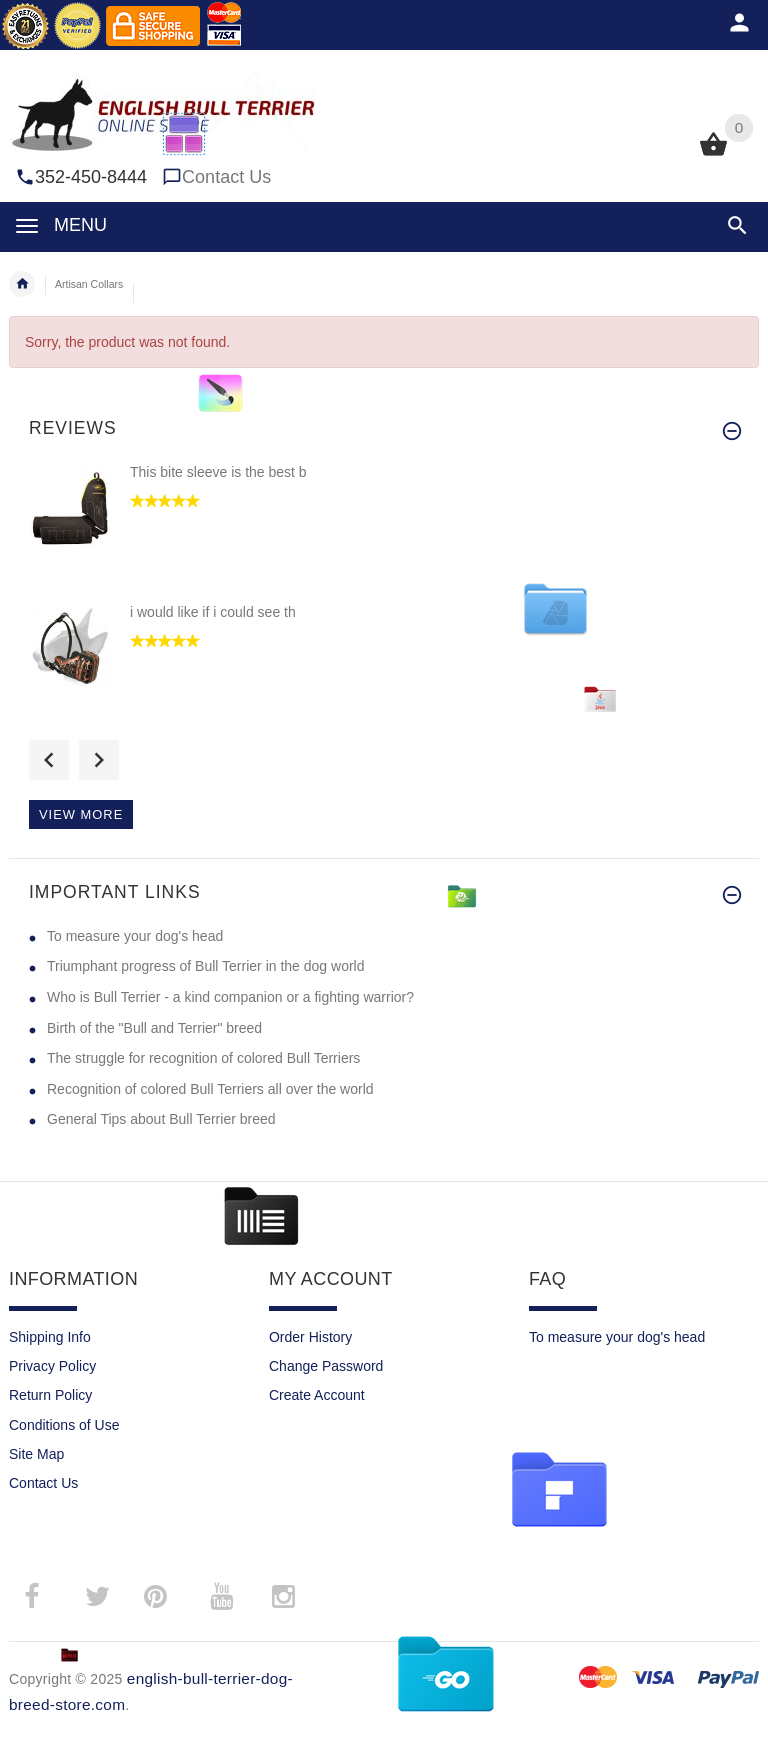  Describe the element at coordinates (261, 1218) in the screenshot. I see `open your Ableton Live projects folder` at that location.